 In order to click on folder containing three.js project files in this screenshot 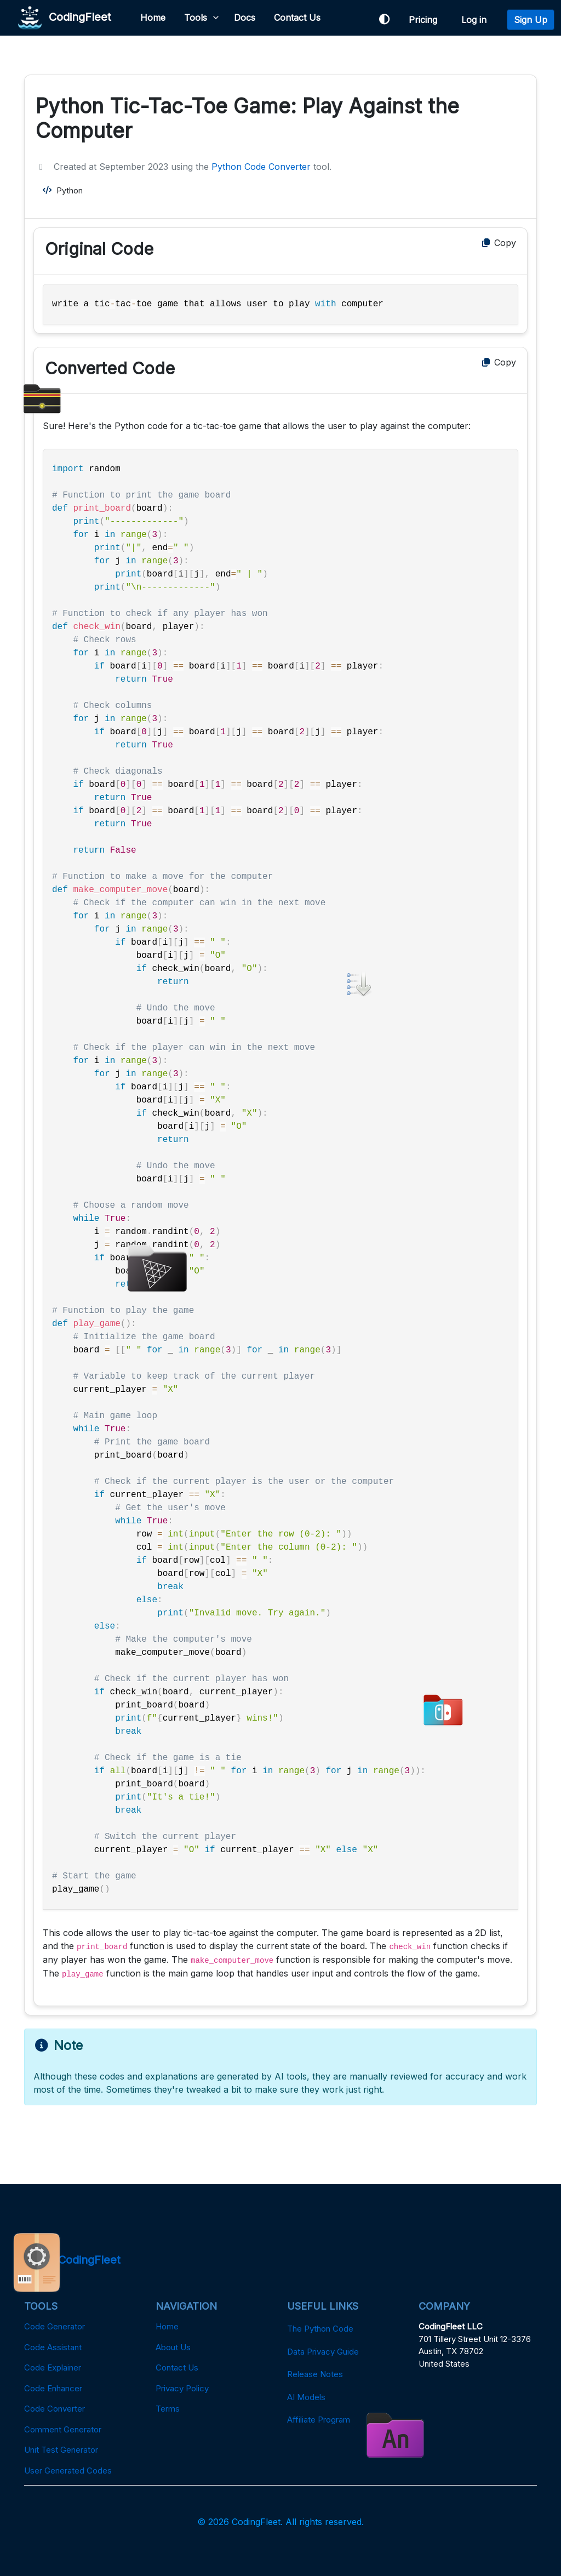, I will do `click(157, 1270)`.